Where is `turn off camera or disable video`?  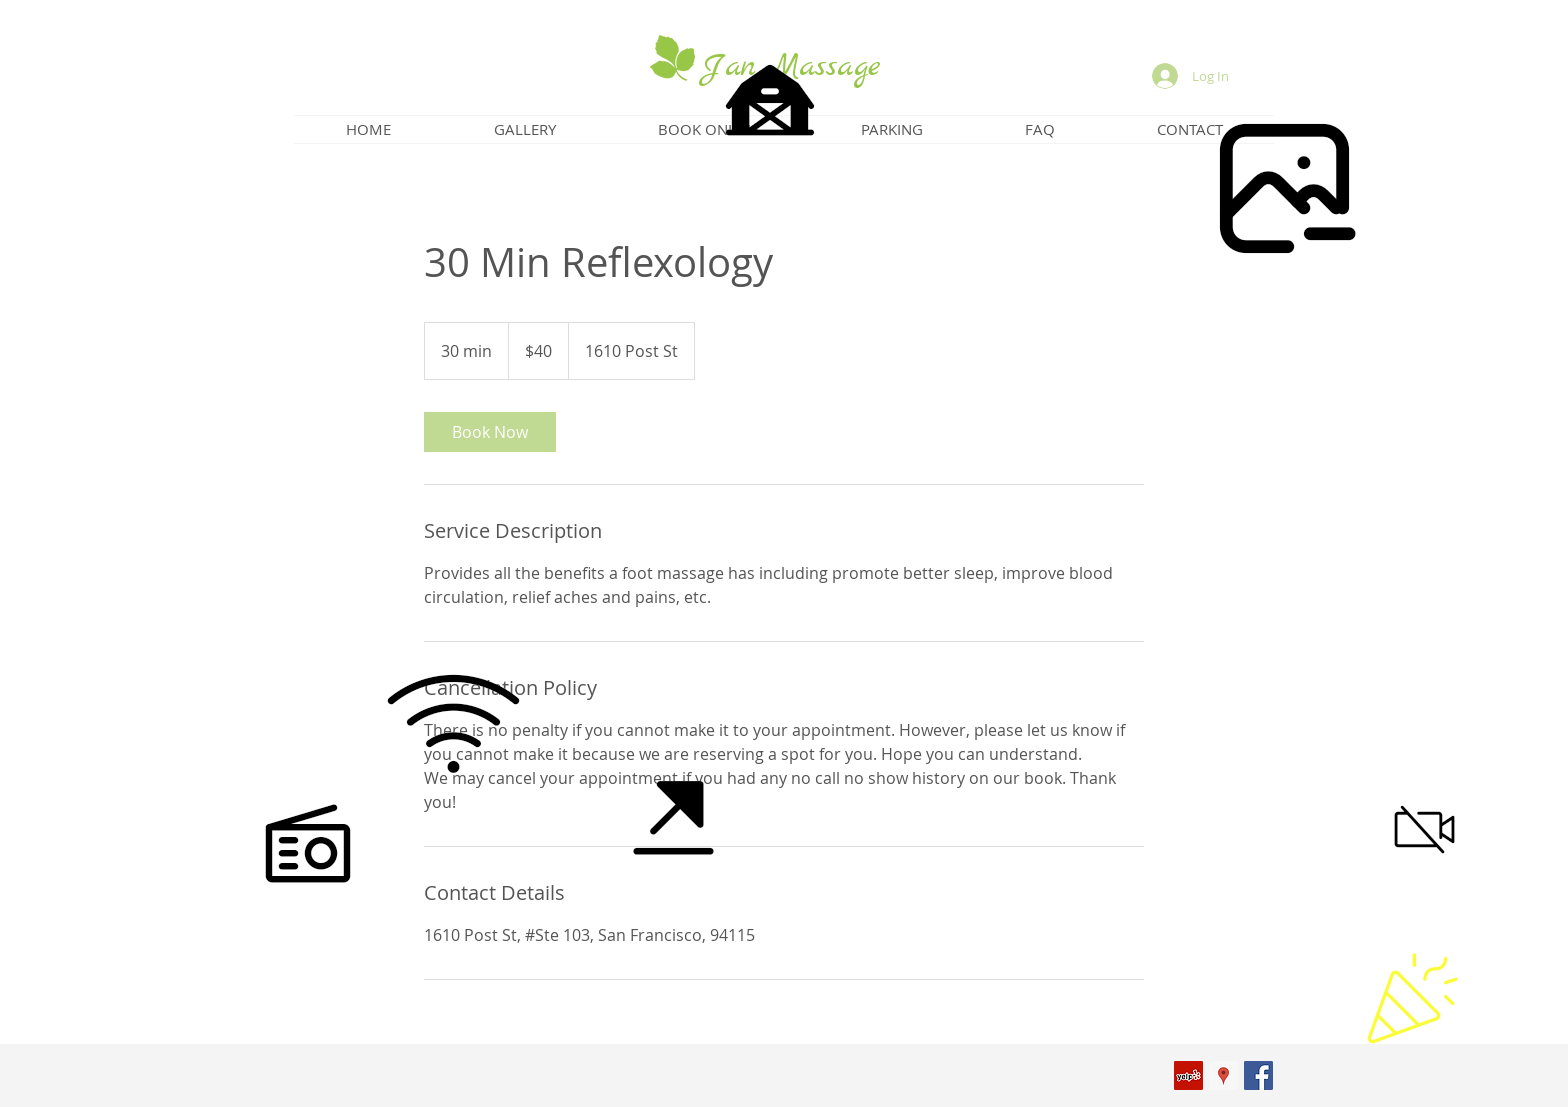 turn off camera or disable video is located at coordinates (1422, 829).